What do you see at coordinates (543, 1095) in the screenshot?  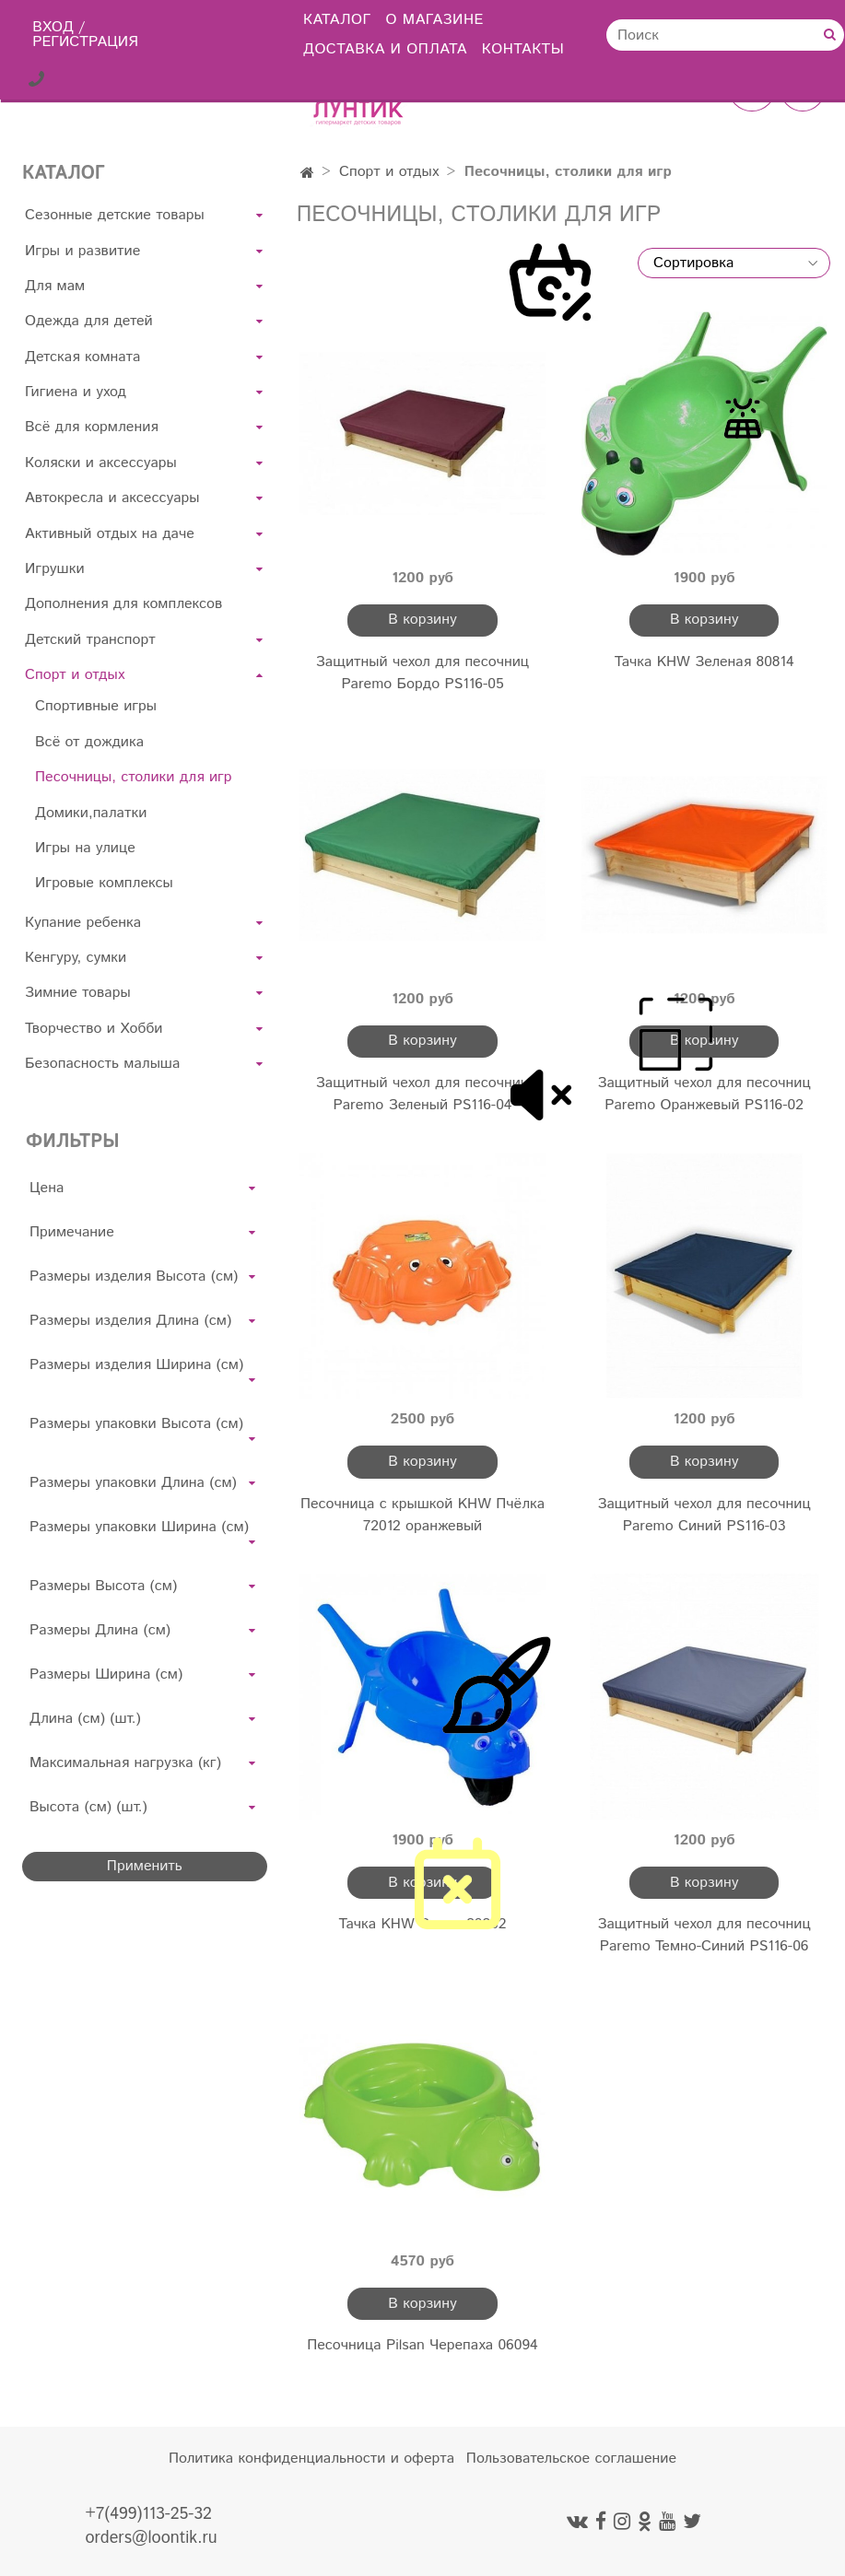 I see `mute audio or sound` at bounding box center [543, 1095].